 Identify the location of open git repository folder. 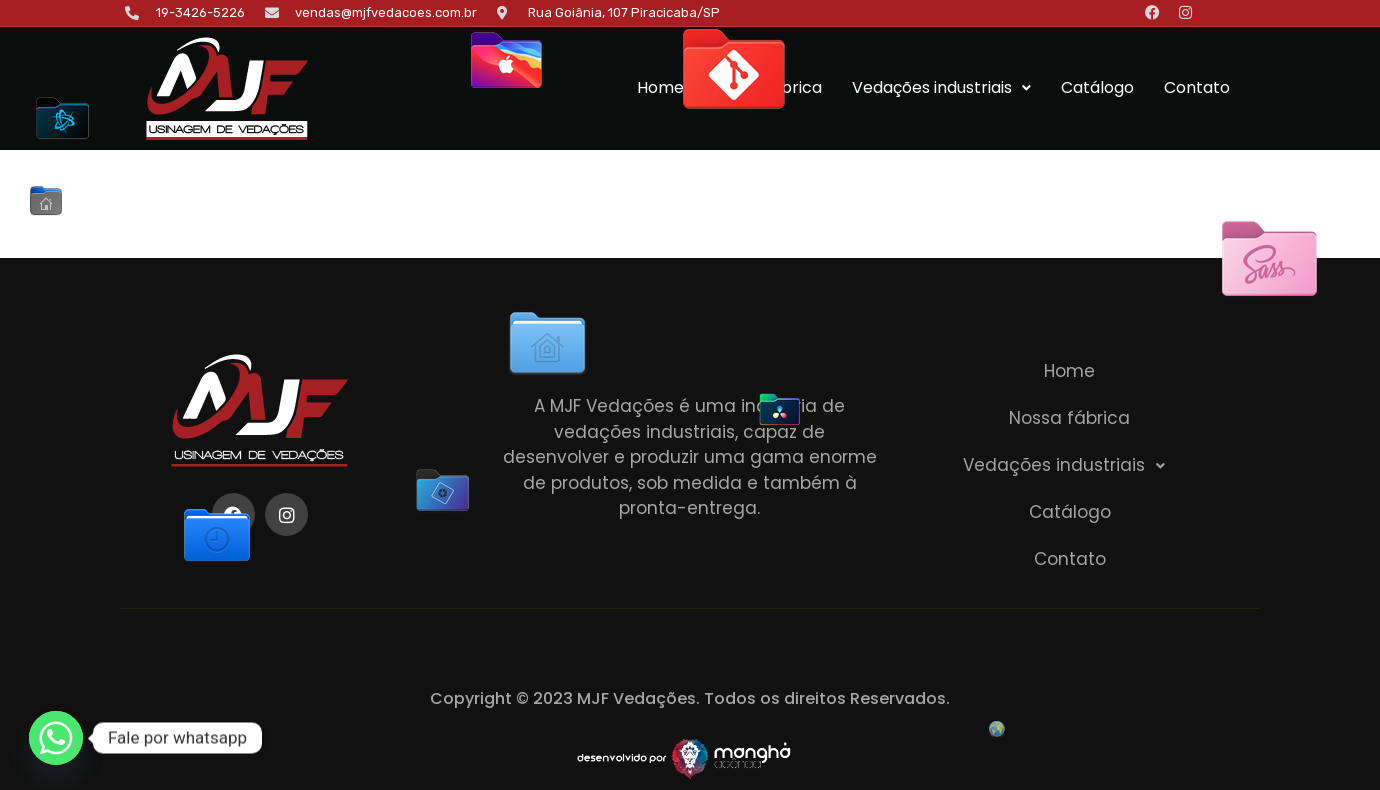
(733, 71).